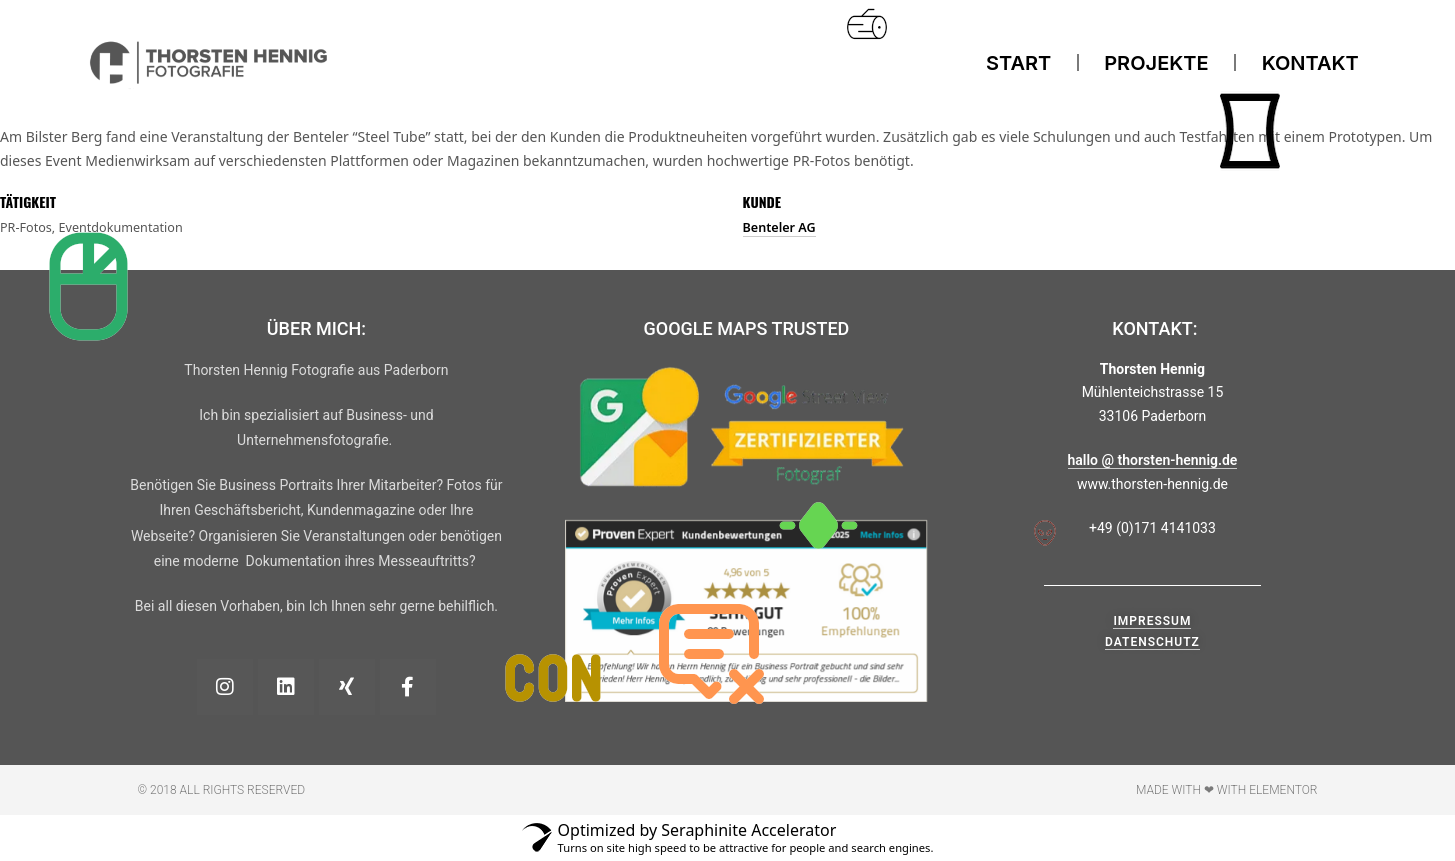  What do you see at coordinates (867, 26) in the screenshot?
I see `view activity log or event history` at bounding box center [867, 26].